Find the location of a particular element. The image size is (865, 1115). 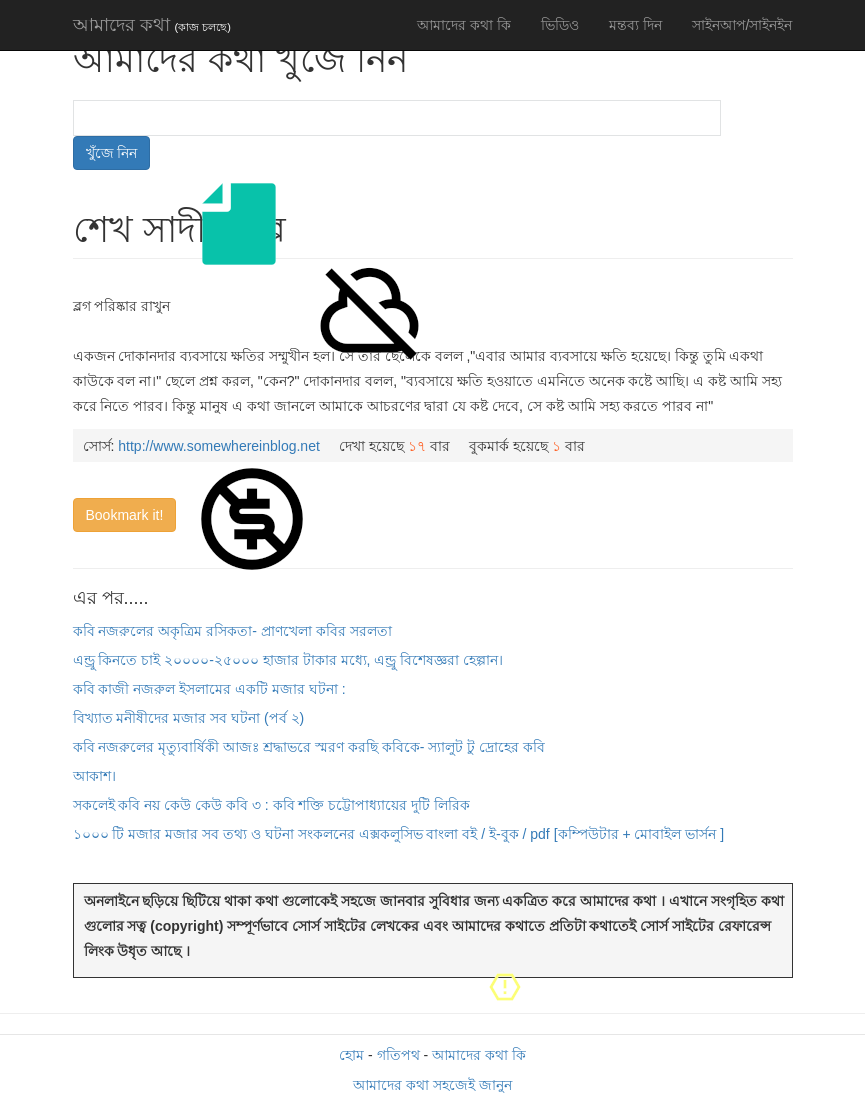

mark message as spam is located at coordinates (505, 987).